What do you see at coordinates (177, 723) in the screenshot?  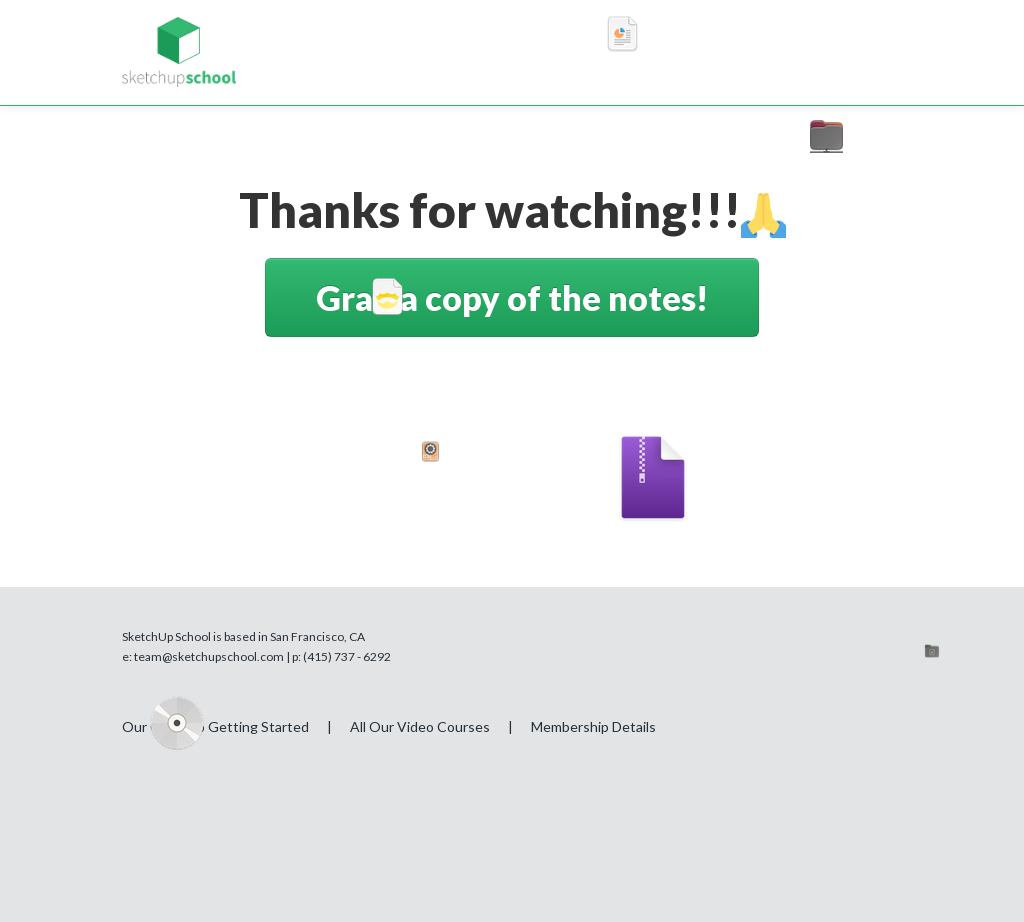 I see `indicates a recordable CD-R disc` at bounding box center [177, 723].